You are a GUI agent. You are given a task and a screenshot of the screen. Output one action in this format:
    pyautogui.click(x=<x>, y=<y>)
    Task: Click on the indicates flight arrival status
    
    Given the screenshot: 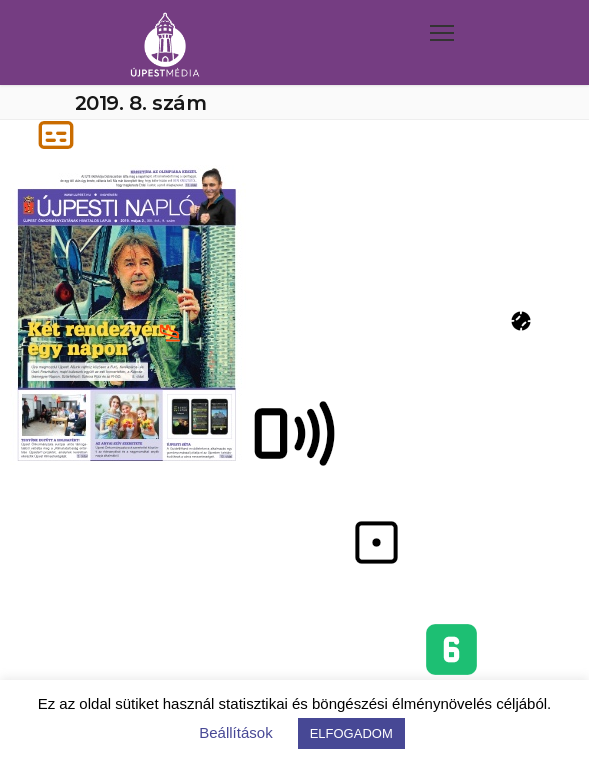 What is the action you would take?
    pyautogui.click(x=169, y=333)
    